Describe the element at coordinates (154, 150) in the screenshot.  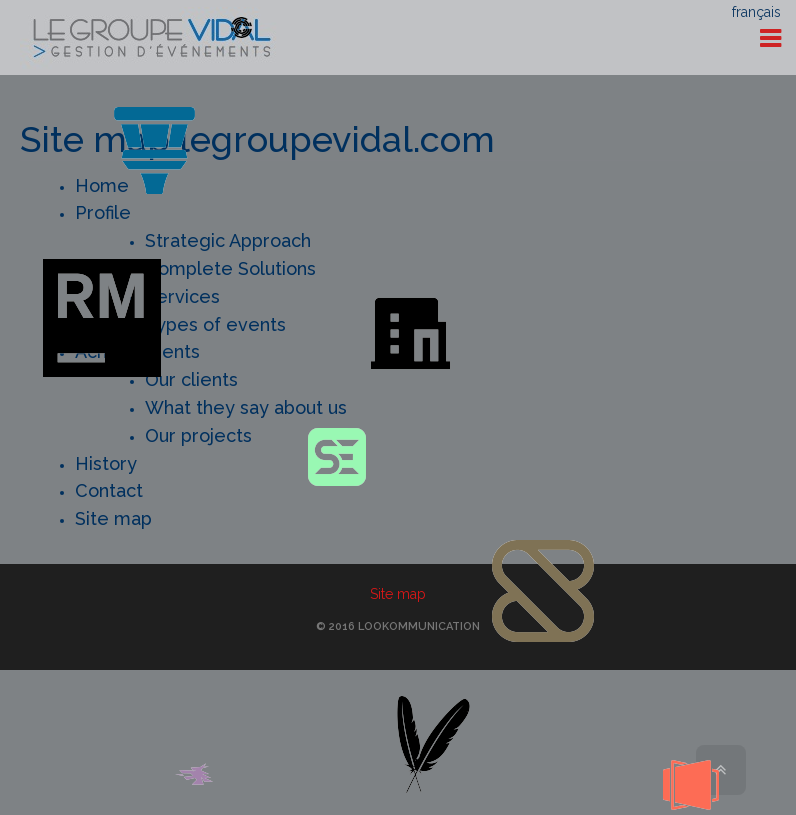
I see `tower git client app logo` at that location.